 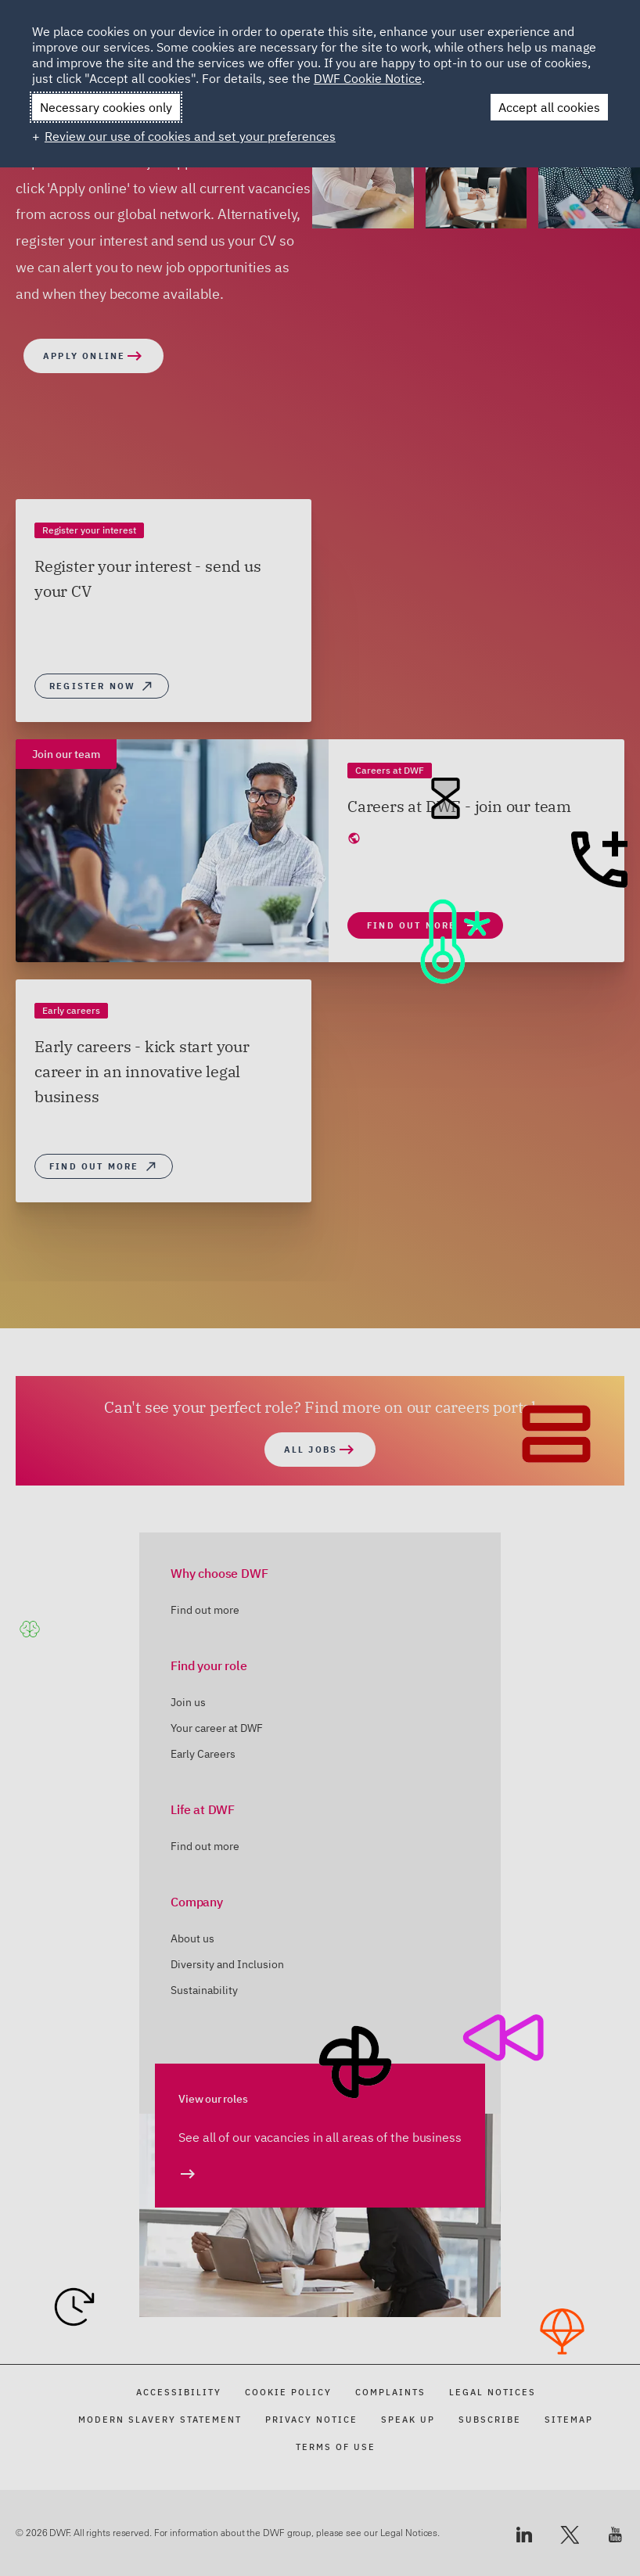 I want to click on restore to a previous version, so click(x=74, y=2307).